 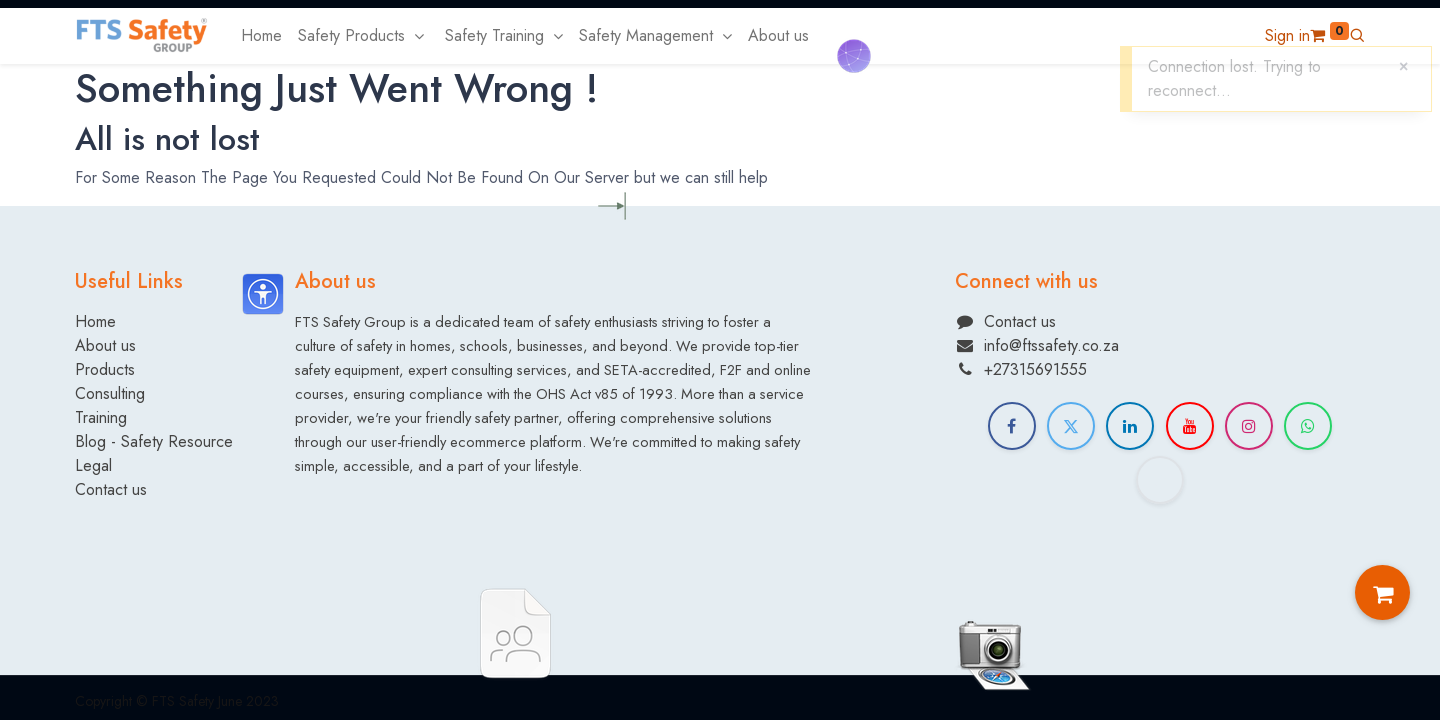 I want to click on access accessibility settings, so click(x=263, y=294).